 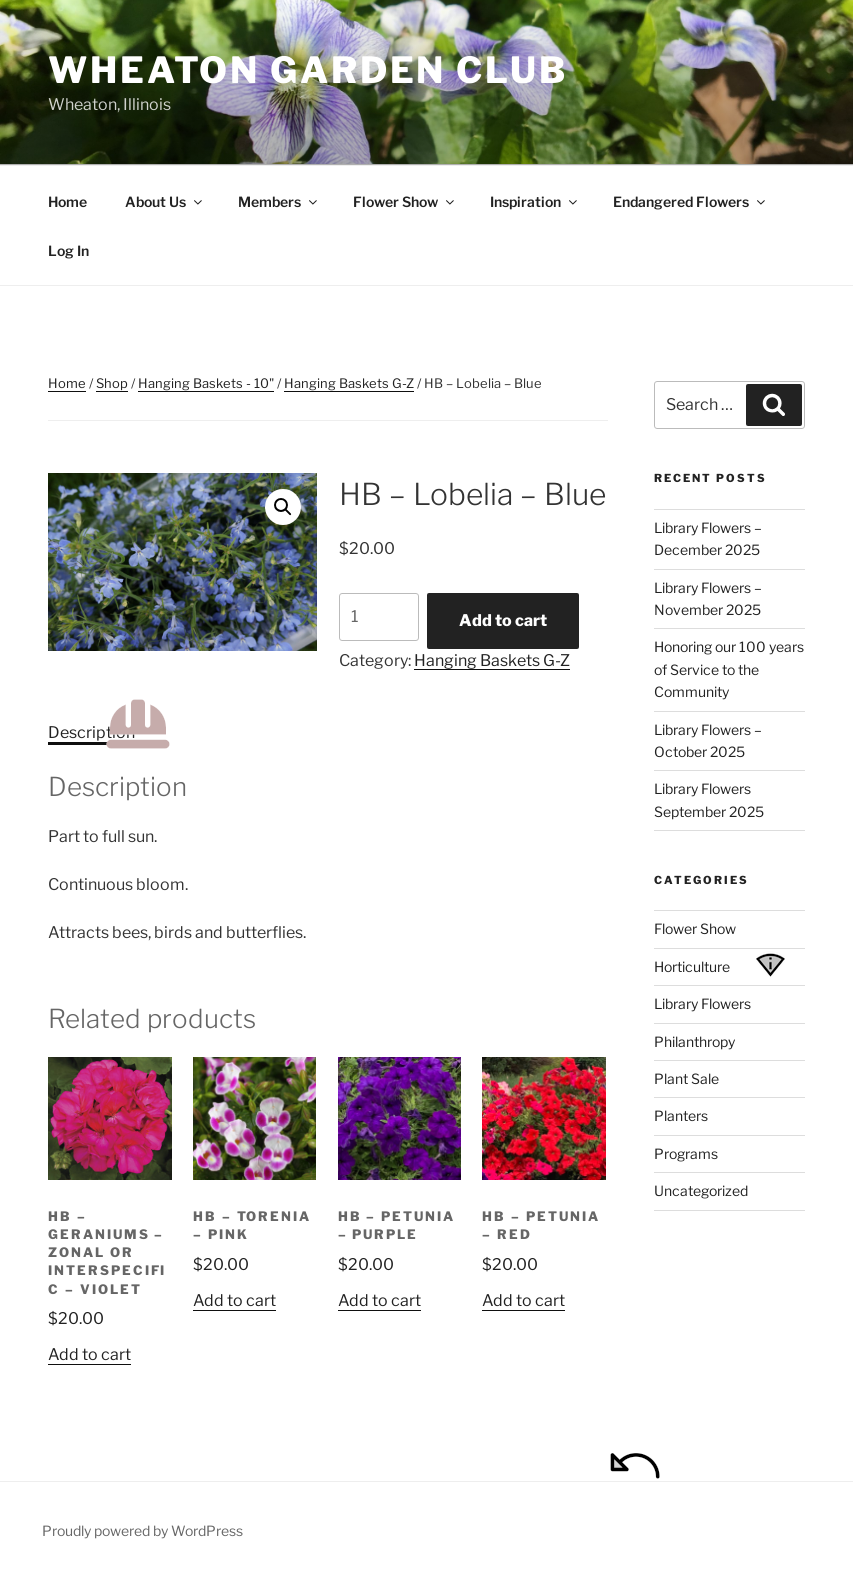 I want to click on view wifi network information, so click(x=770, y=964).